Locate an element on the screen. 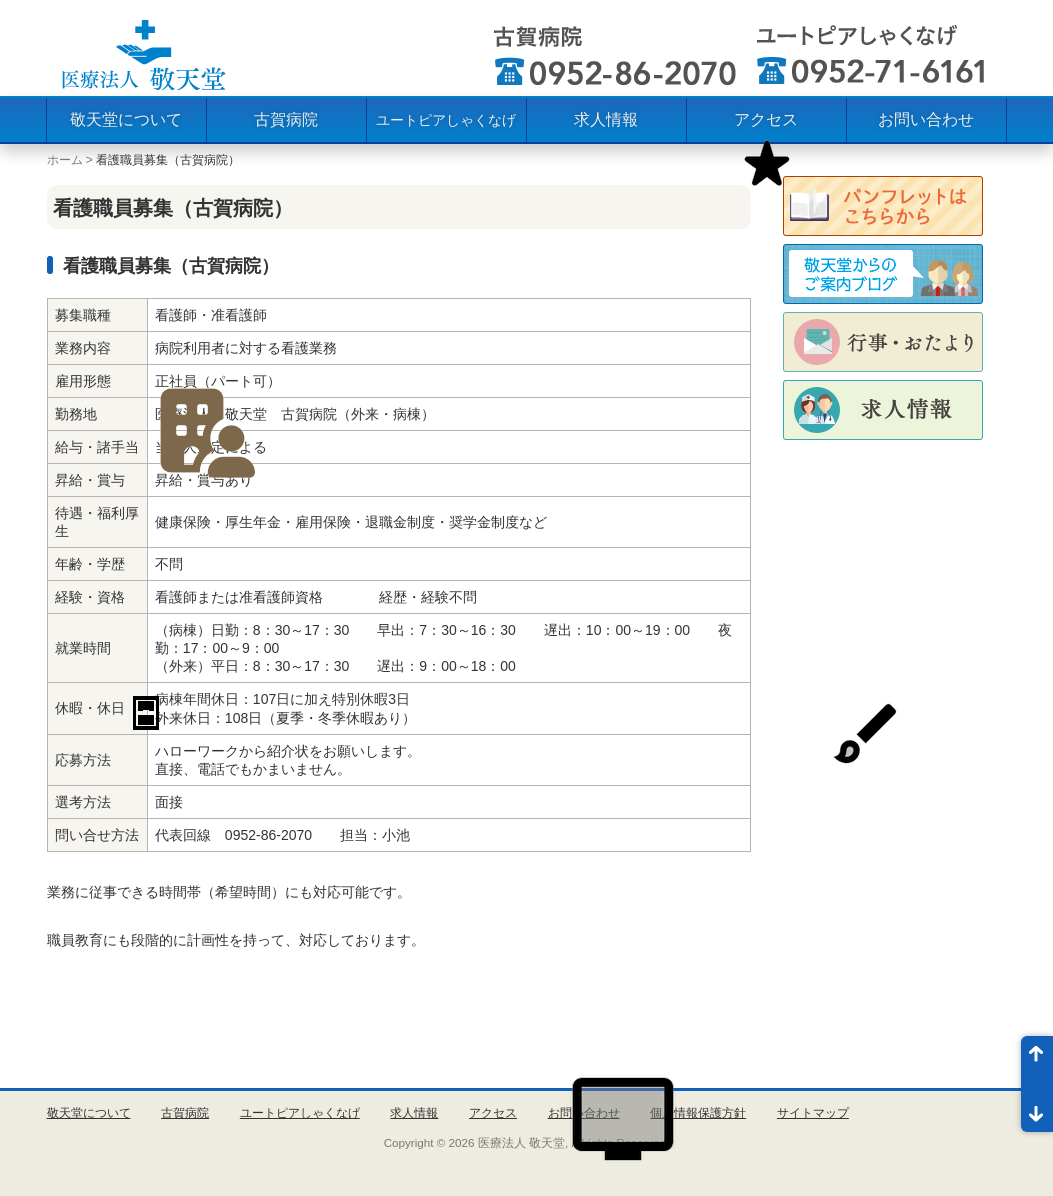 Image resolution: width=1053 pixels, height=1196 pixels. access drawing or painting tools is located at coordinates (866, 733).